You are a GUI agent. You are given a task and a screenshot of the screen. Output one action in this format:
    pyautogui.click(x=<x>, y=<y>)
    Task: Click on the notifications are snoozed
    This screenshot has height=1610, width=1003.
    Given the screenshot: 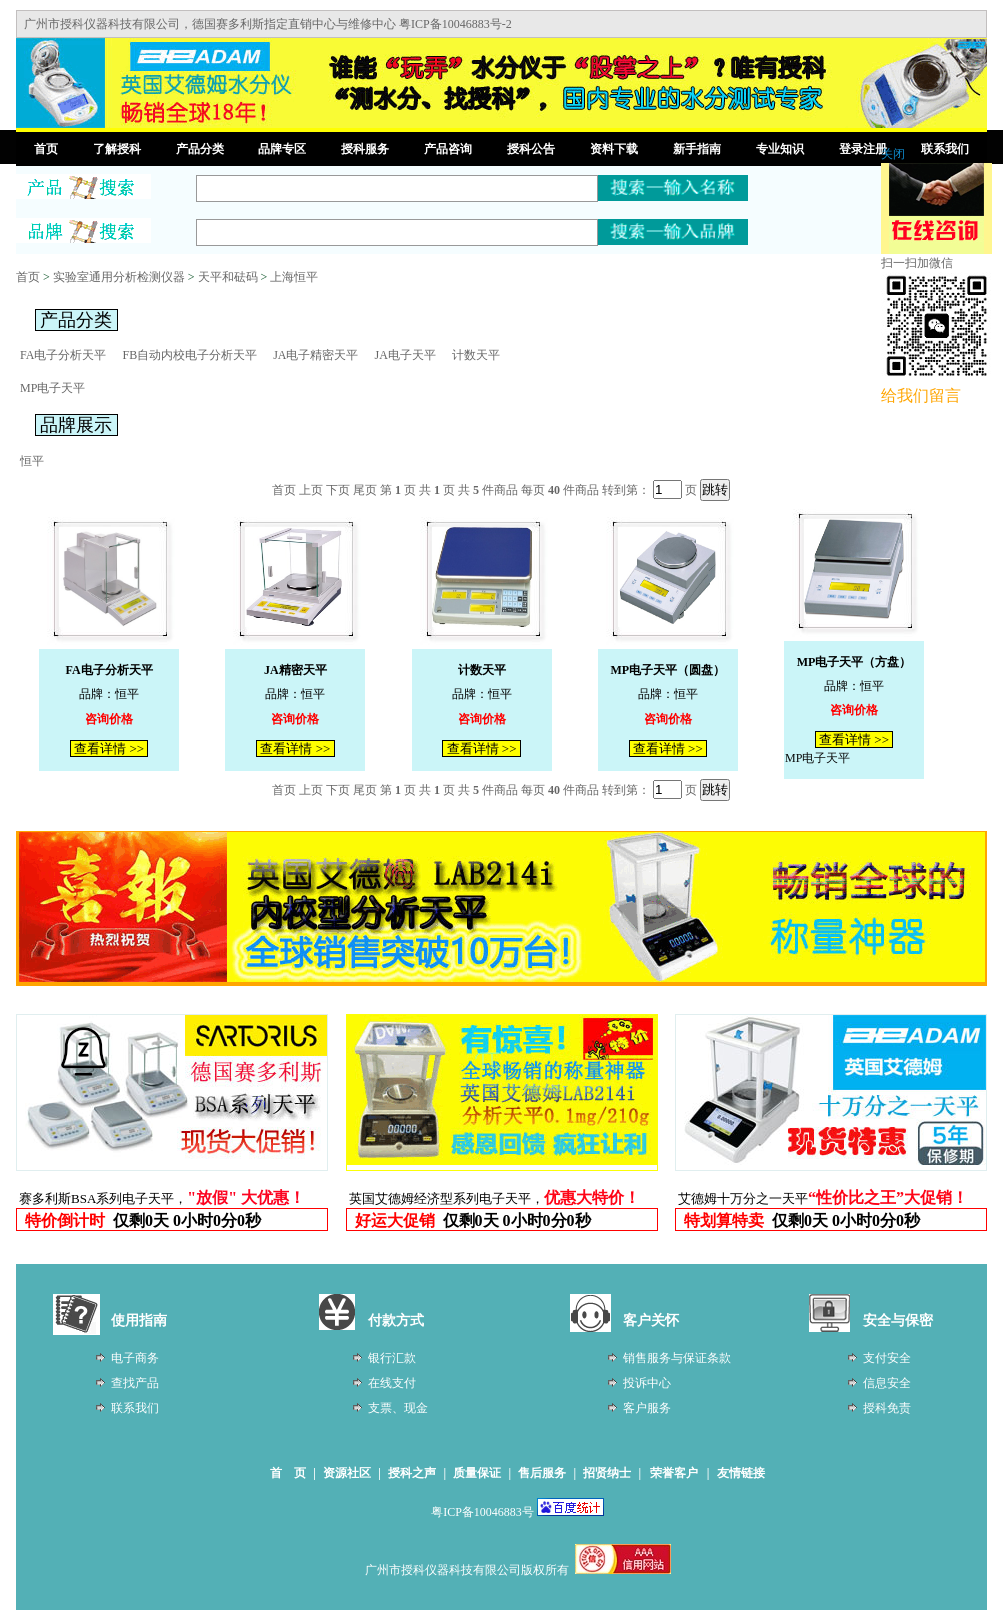 What is the action you would take?
    pyautogui.click(x=83, y=1051)
    